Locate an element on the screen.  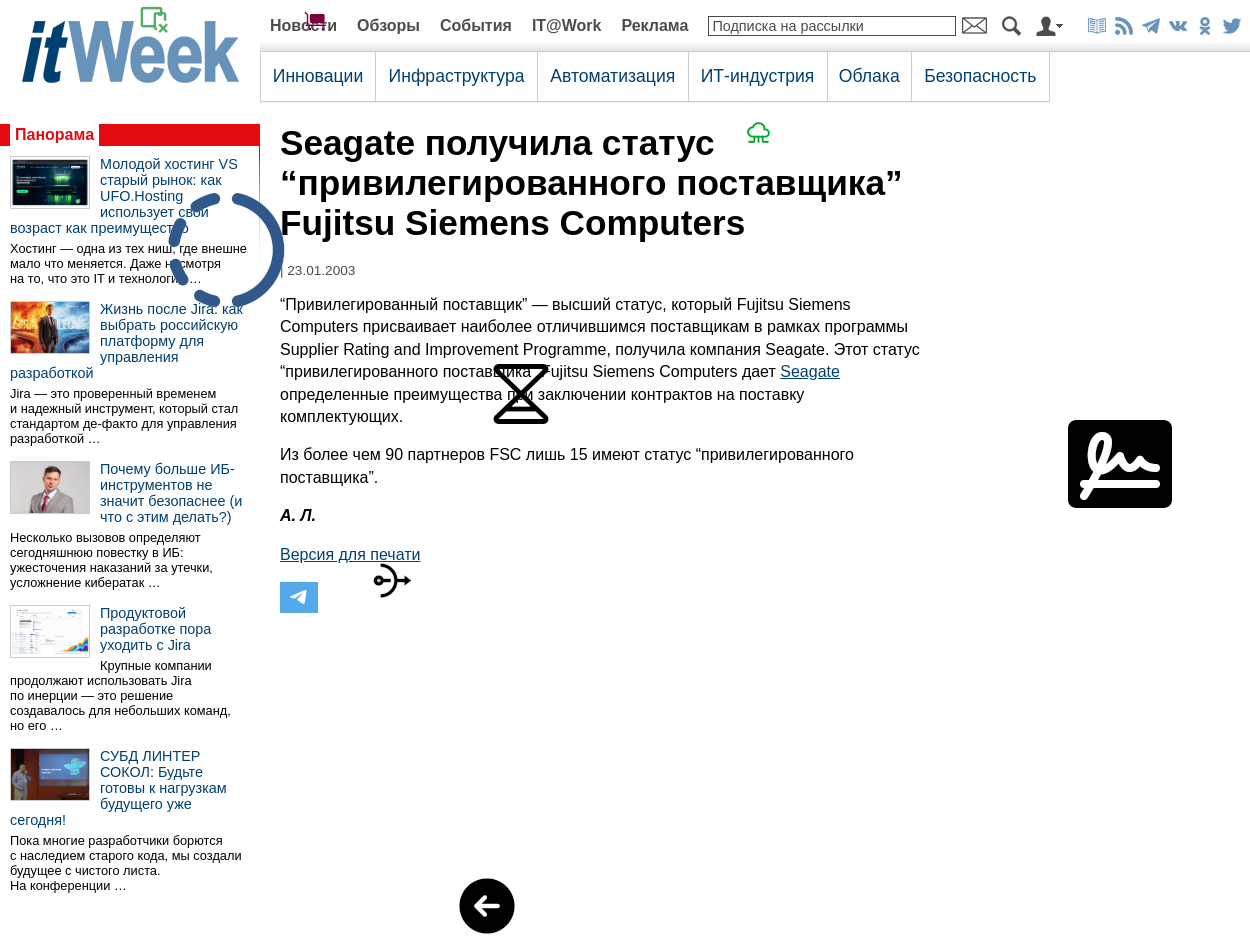
indicates loading or processing in progress is located at coordinates (226, 250).